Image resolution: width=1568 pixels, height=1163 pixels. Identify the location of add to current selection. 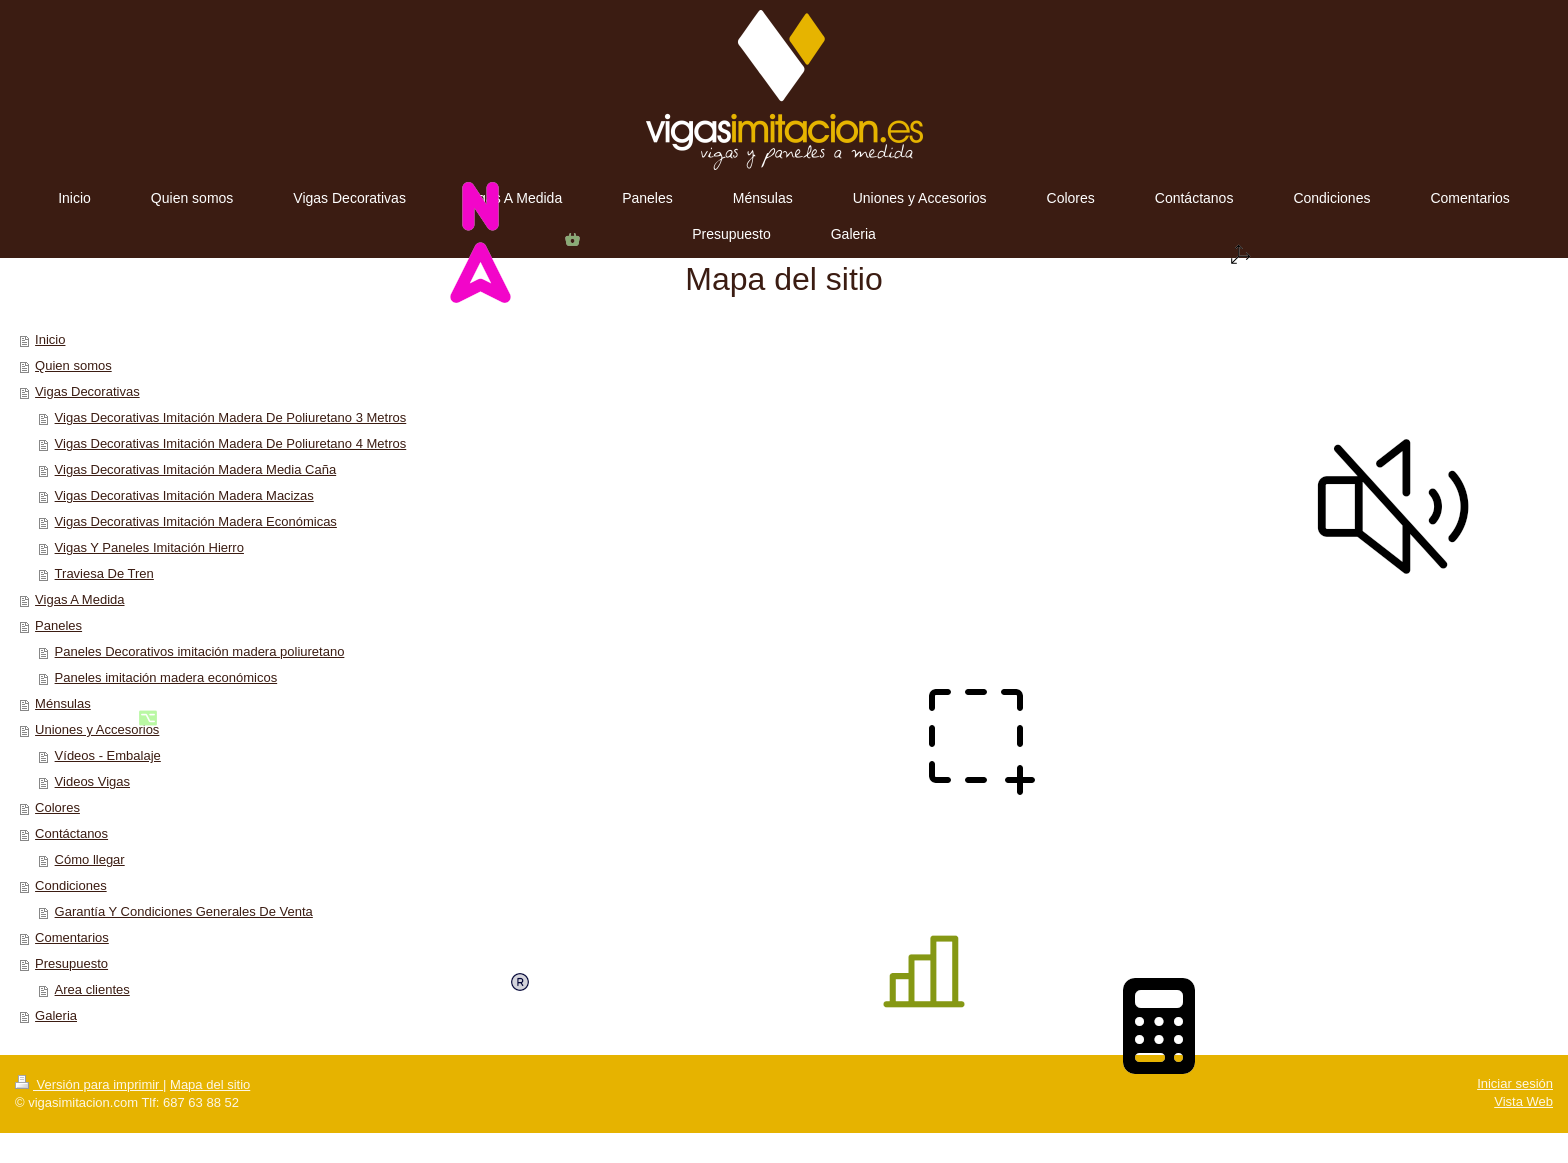
(976, 736).